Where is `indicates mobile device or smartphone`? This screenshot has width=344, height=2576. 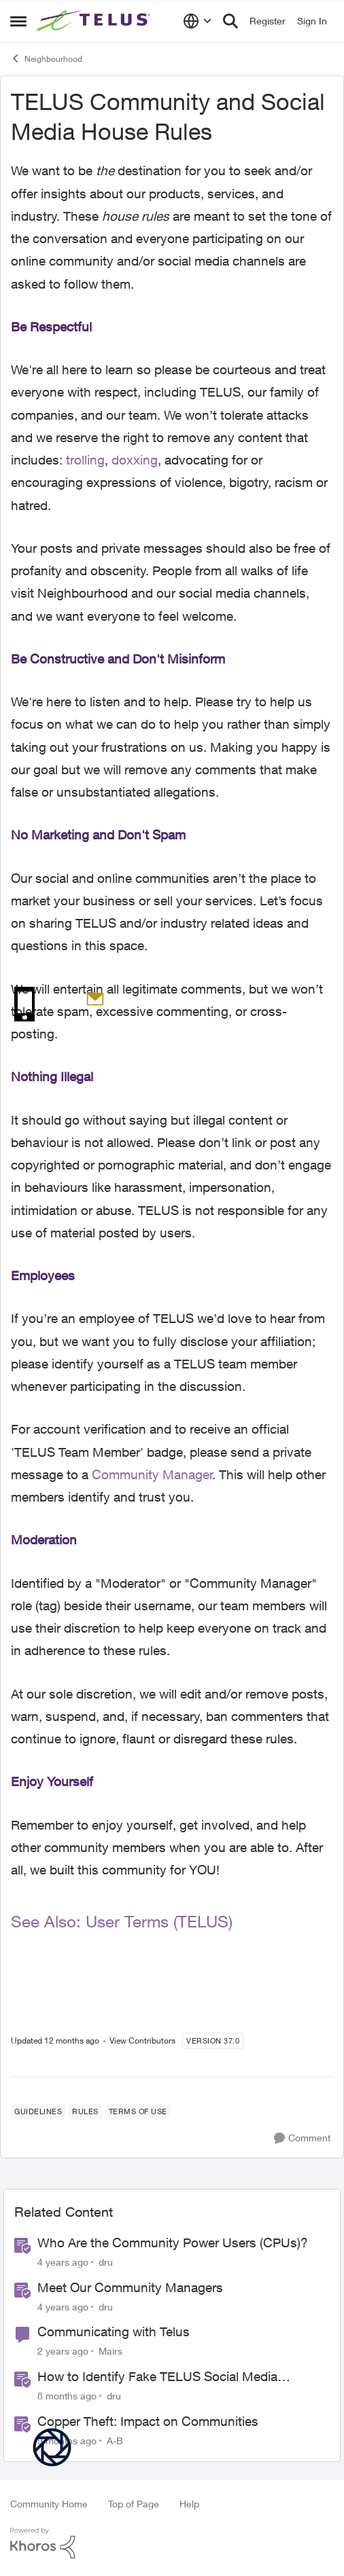 indicates mobile device or smartphone is located at coordinates (25, 1004).